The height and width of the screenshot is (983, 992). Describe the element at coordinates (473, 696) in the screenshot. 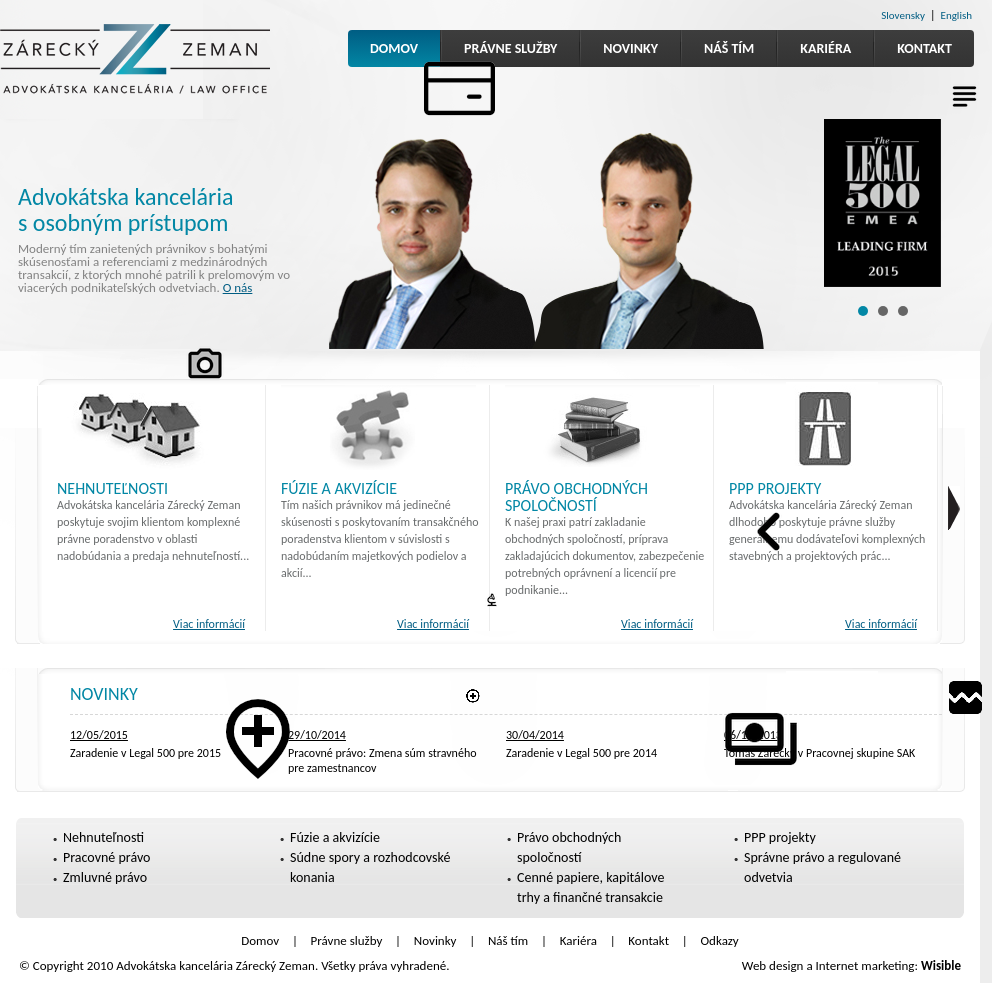

I see `add a new item or entry` at that location.